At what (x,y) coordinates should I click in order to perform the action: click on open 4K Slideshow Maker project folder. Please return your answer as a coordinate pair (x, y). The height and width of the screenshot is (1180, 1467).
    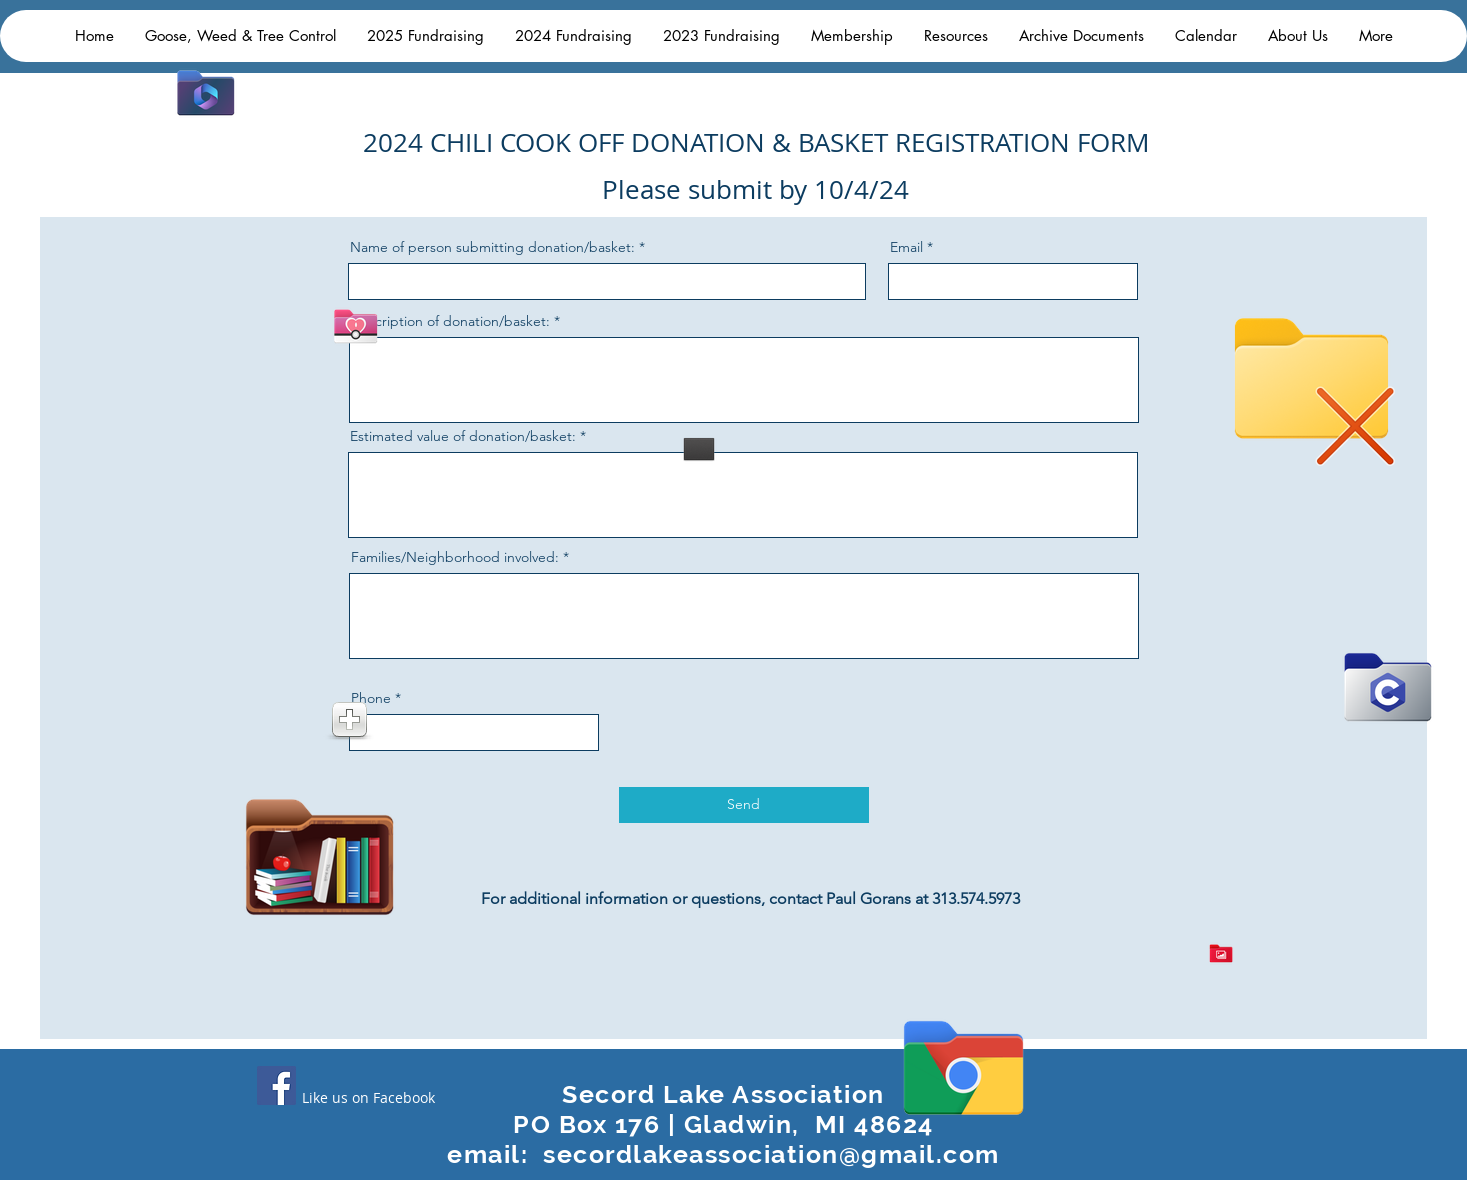
    Looking at the image, I should click on (1221, 954).